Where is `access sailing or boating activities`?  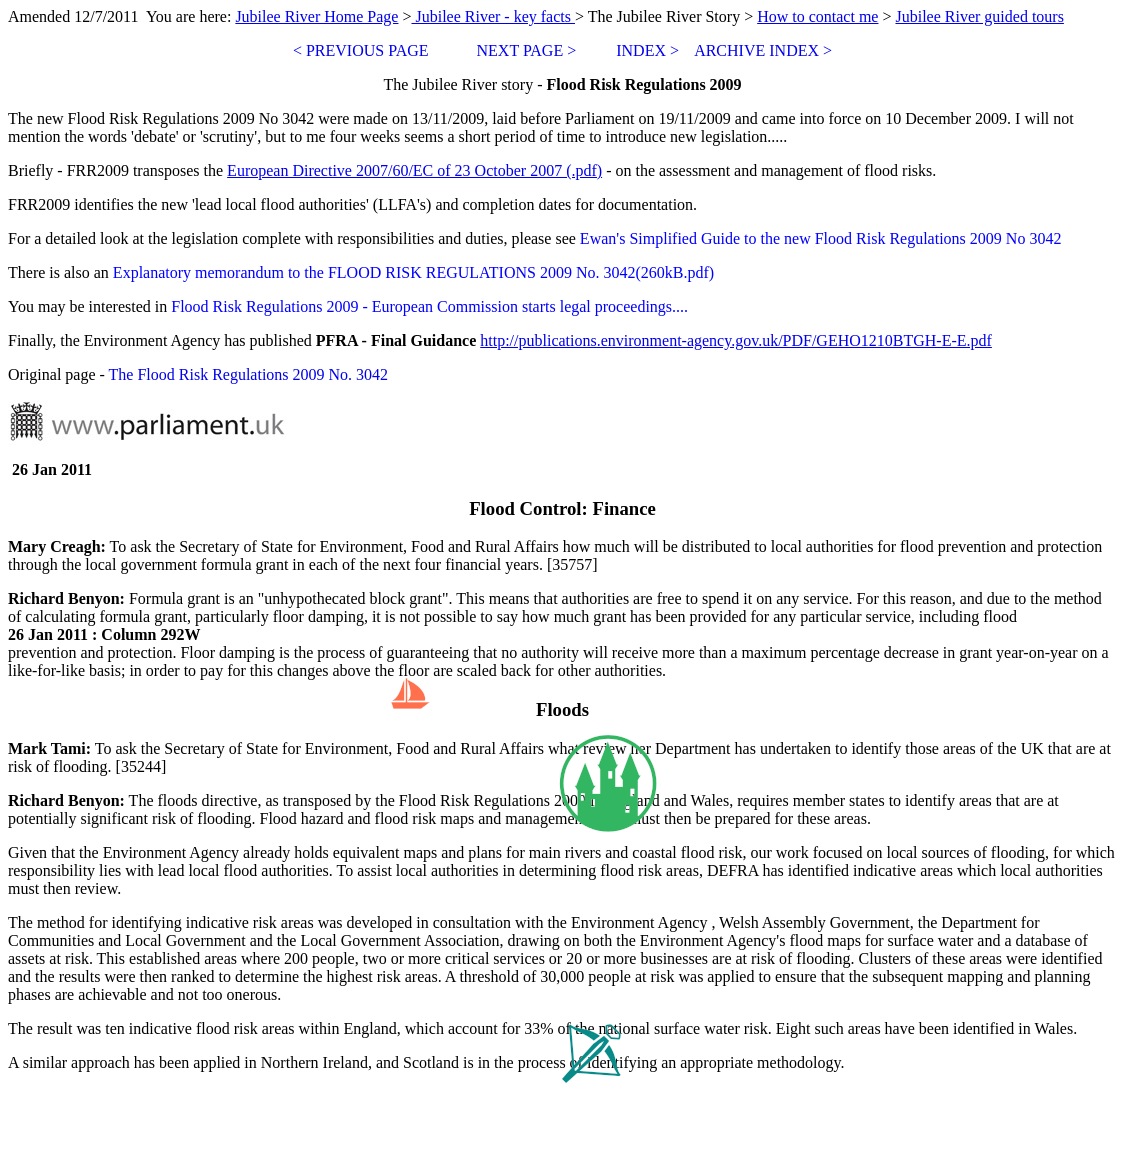 access sailing or boating activities is located at coordinates (410, 693).